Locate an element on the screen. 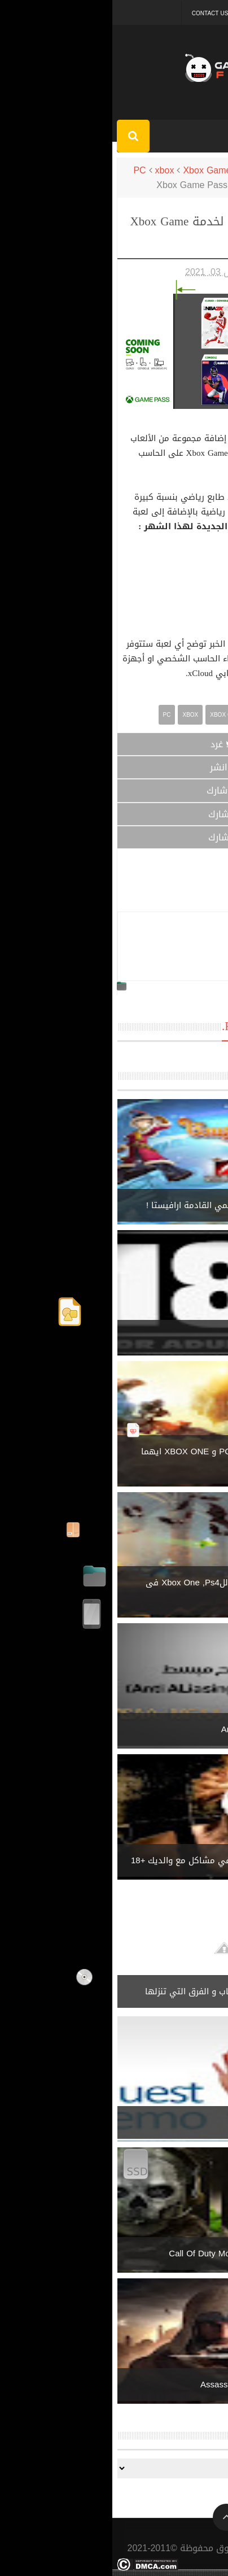  a ruby programming language source file is located at coordinates (133, 1430).